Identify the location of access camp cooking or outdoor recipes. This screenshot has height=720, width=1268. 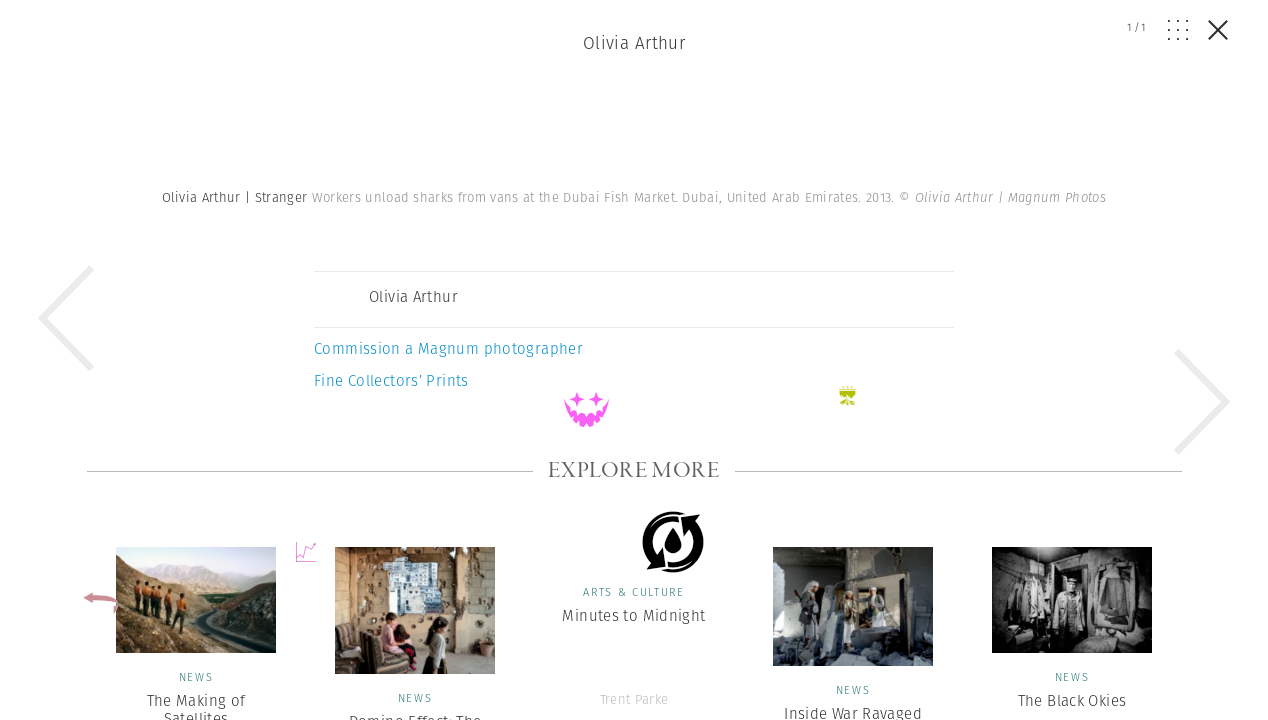
(847, 395).